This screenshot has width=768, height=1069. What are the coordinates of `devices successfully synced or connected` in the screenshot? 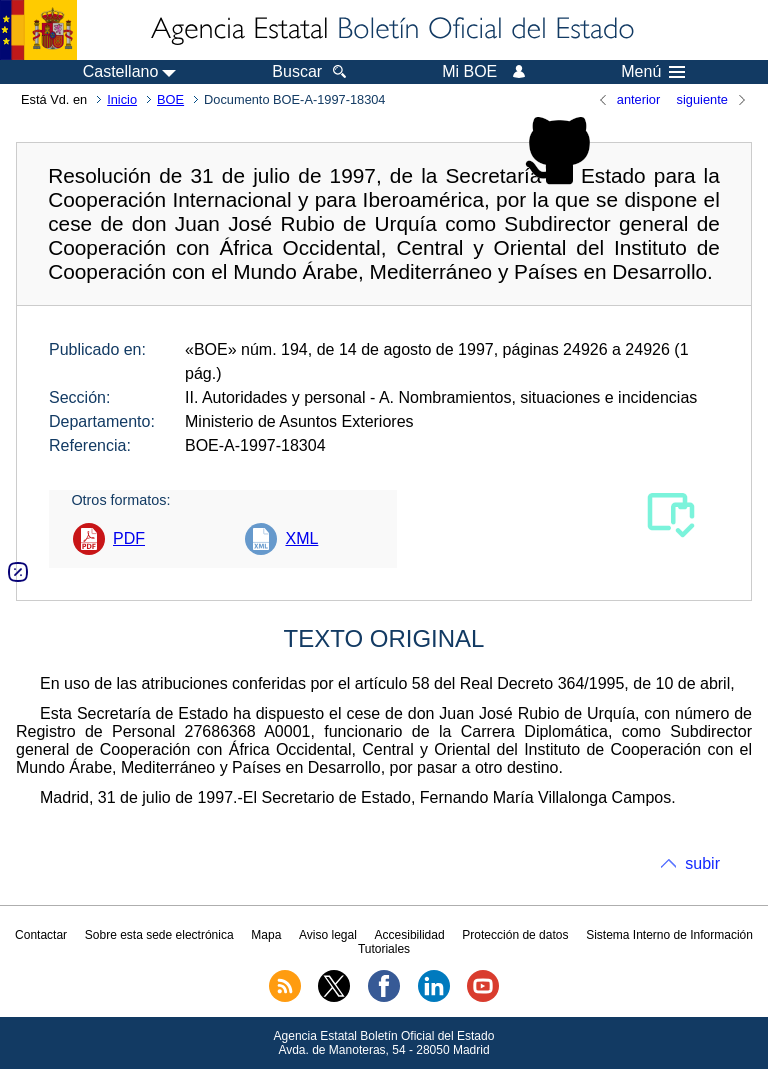 It's located at (671, 514).